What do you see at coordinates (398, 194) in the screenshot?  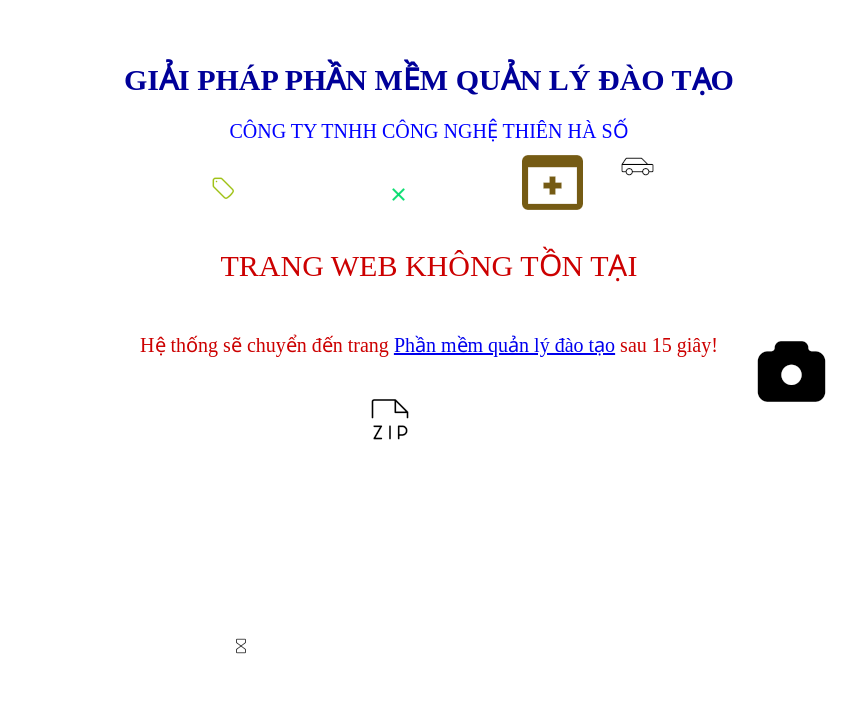 I see `close the current window or dialog` at bounding box center [398, 194].